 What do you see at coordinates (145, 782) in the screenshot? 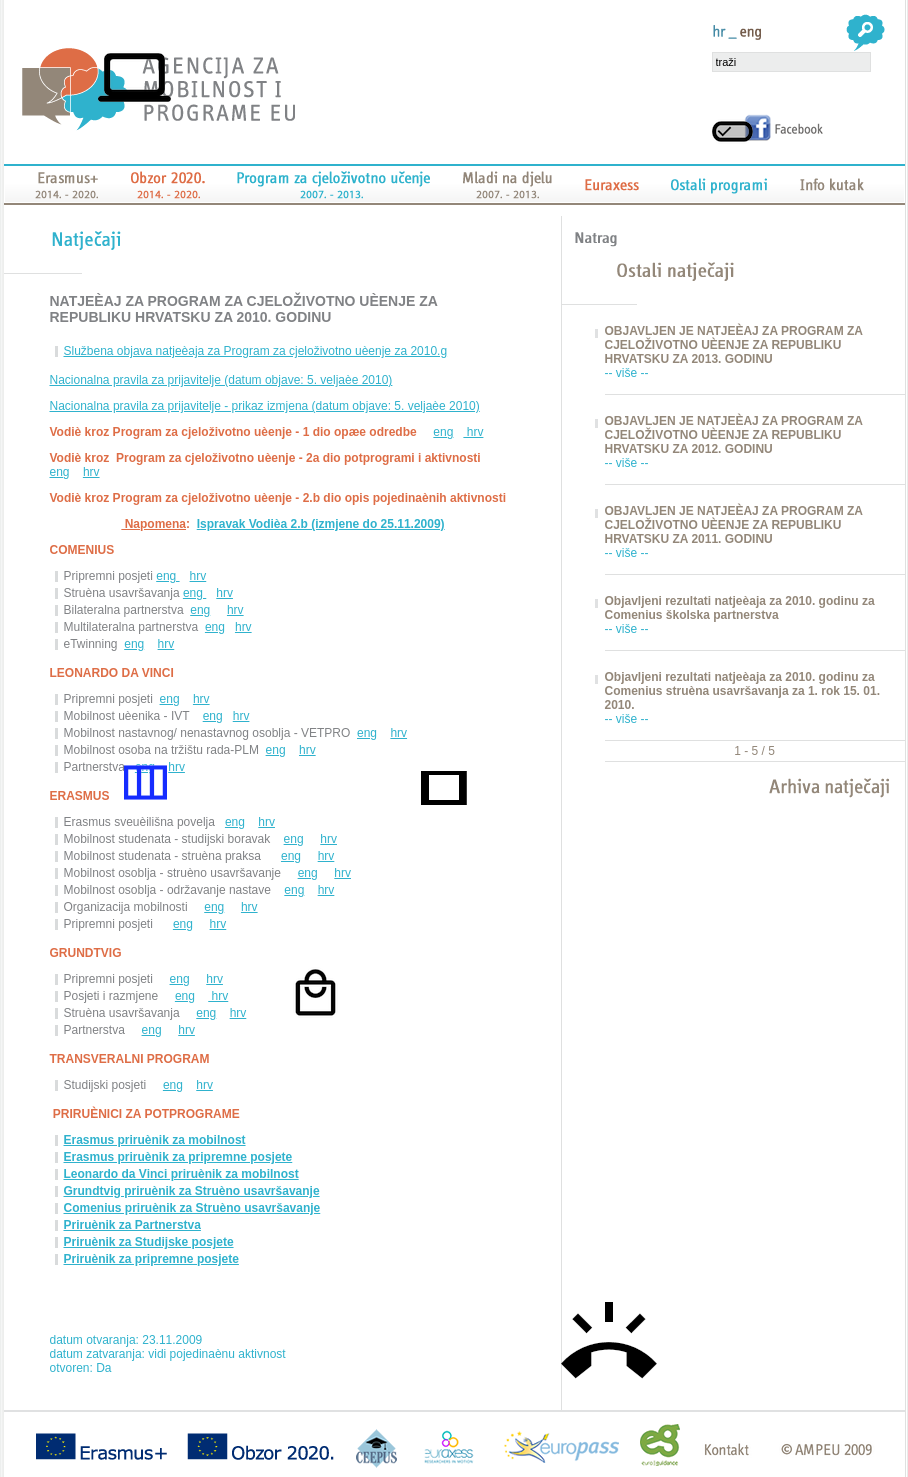
I see `switch to column view layout` at bounding box center [145, 782].